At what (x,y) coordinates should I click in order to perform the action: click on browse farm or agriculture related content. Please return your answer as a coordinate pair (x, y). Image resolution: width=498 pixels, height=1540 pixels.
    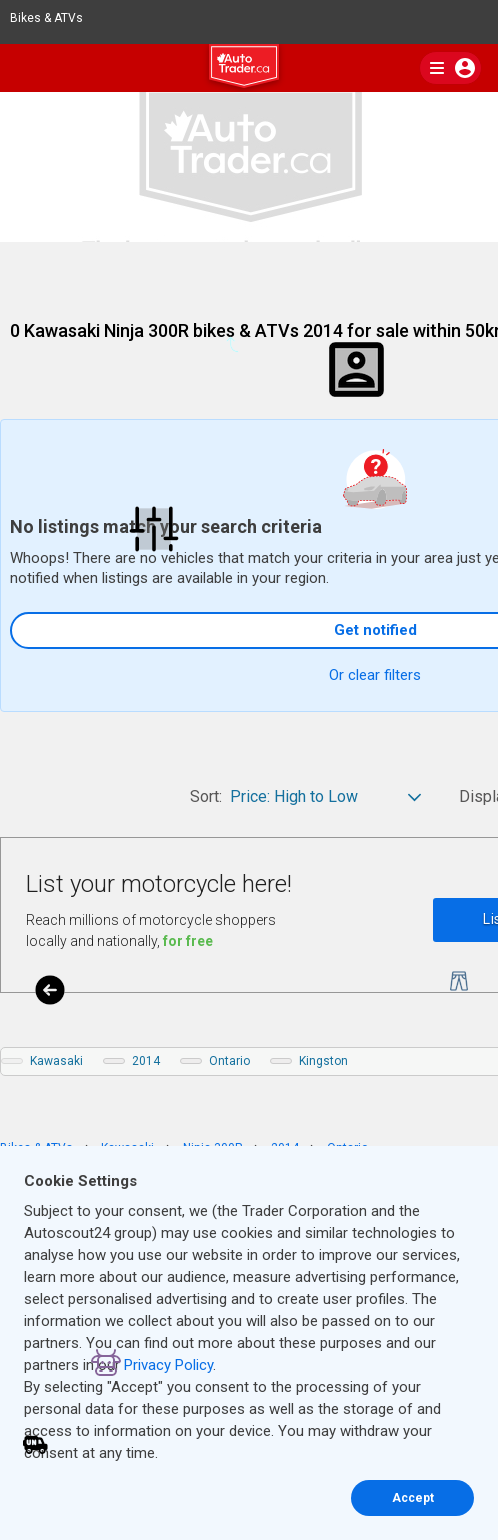
    Looking at the image, I should click on (106, 1363).